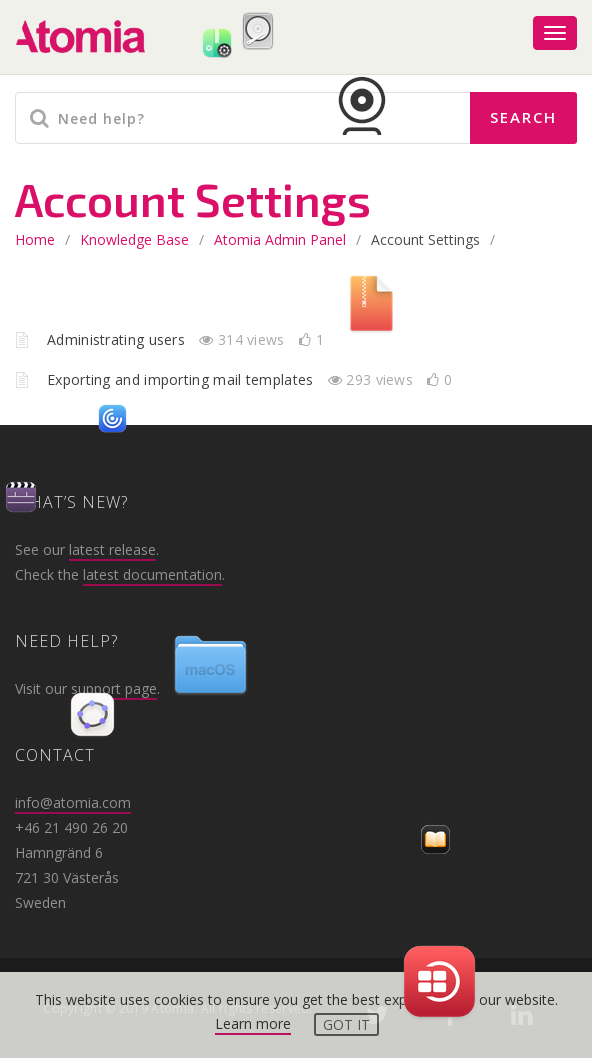 Image resolution: width=592 pixels, height=1058 pixels. What do you see at coordinates (435, 839) in the screenshot?
I see `open the Books app` at bounding box center [435, 839].